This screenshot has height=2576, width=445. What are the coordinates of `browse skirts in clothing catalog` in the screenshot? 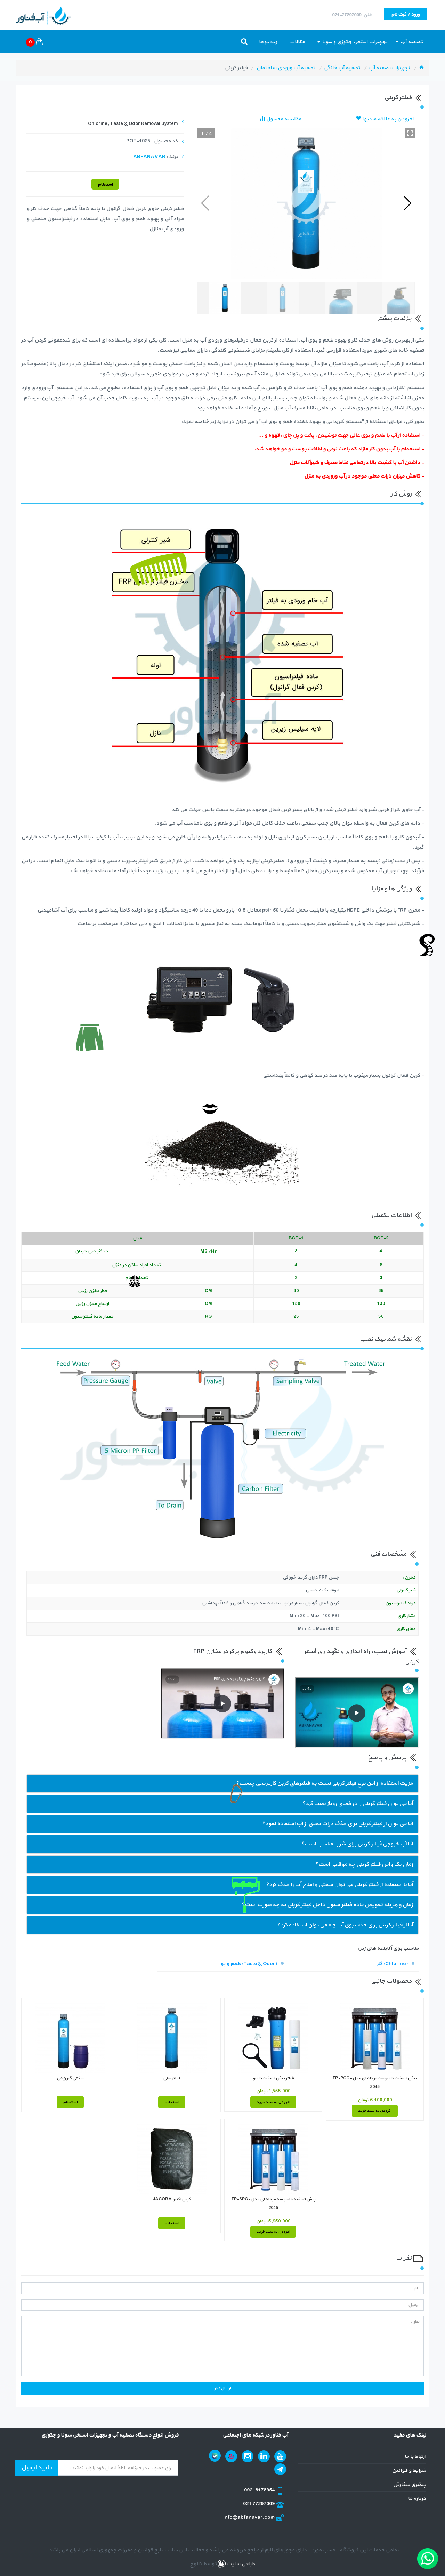 It's located at (90, 1037).